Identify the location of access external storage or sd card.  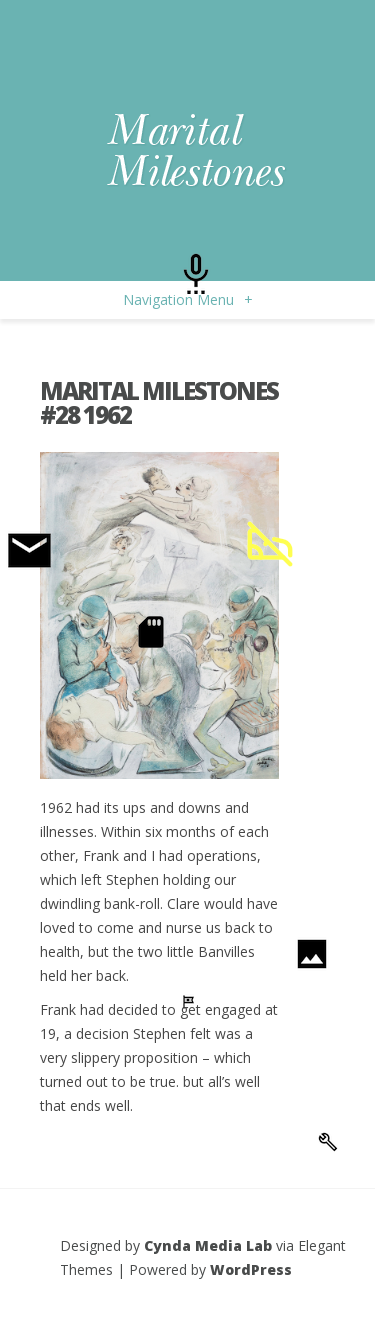
(151, 632).